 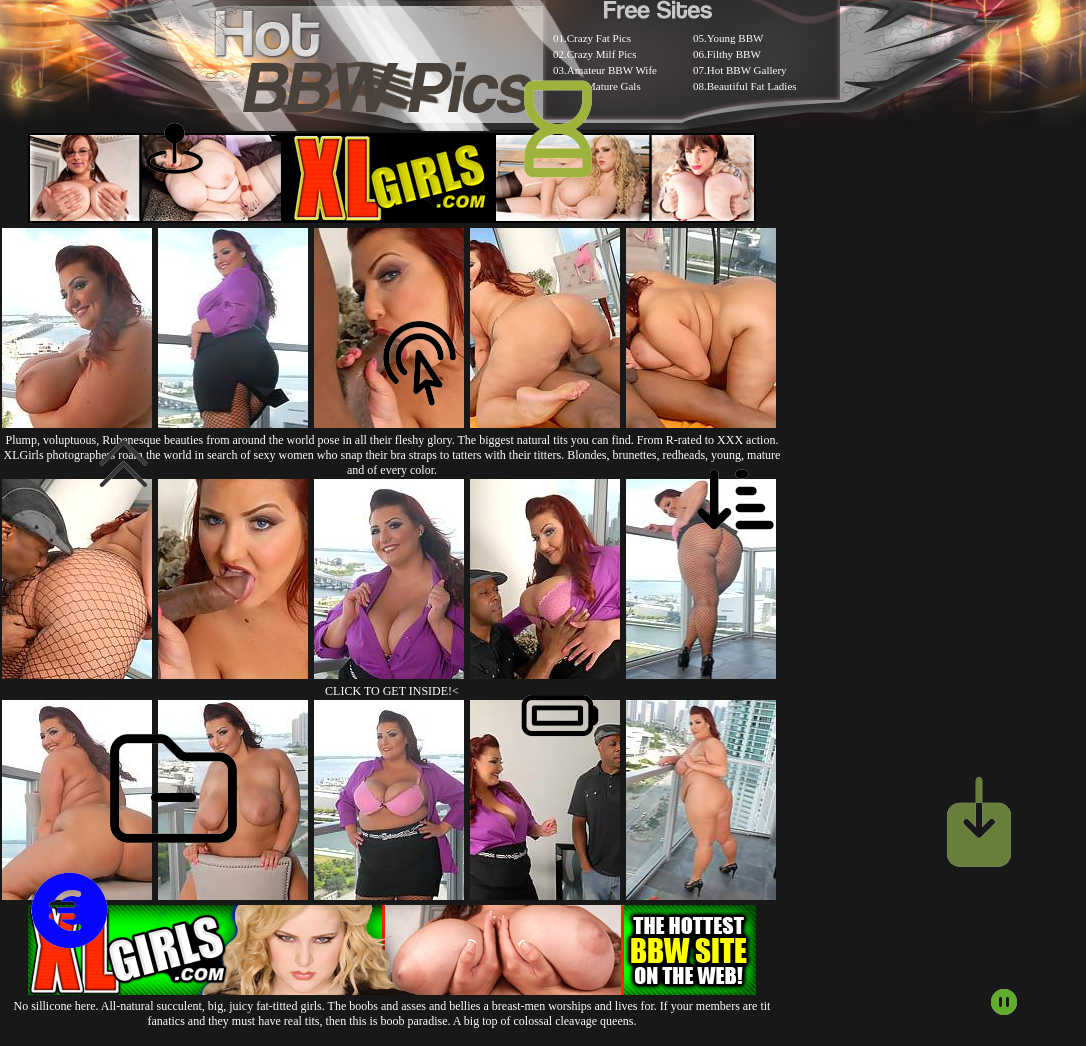 What do you see at coordinates (1004, 1002) in the screenshot?
I see `pause media playback` at bounding box center [1004, 1002].